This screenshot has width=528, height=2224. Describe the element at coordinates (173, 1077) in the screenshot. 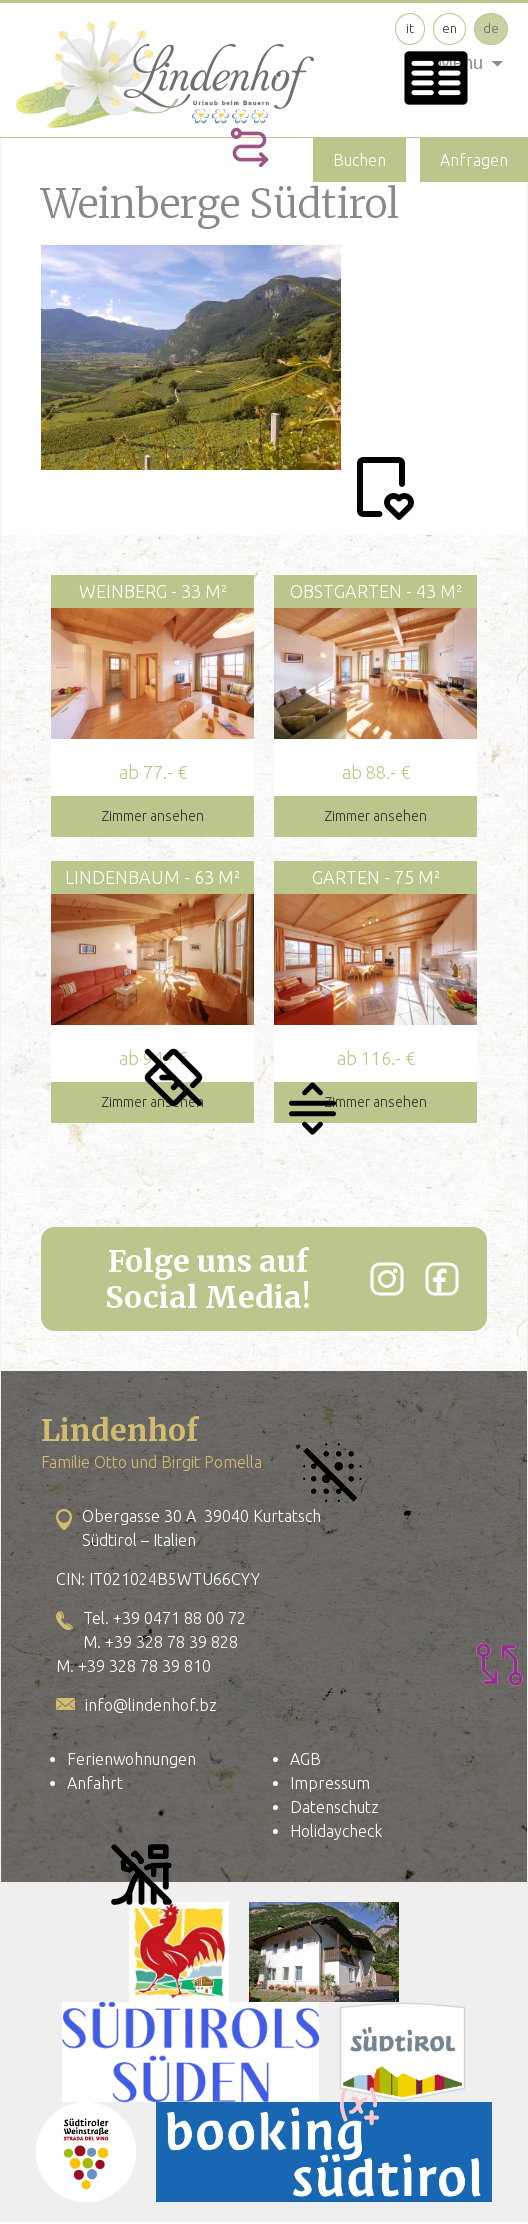

I see `navigation or directions unavailable` at that location.